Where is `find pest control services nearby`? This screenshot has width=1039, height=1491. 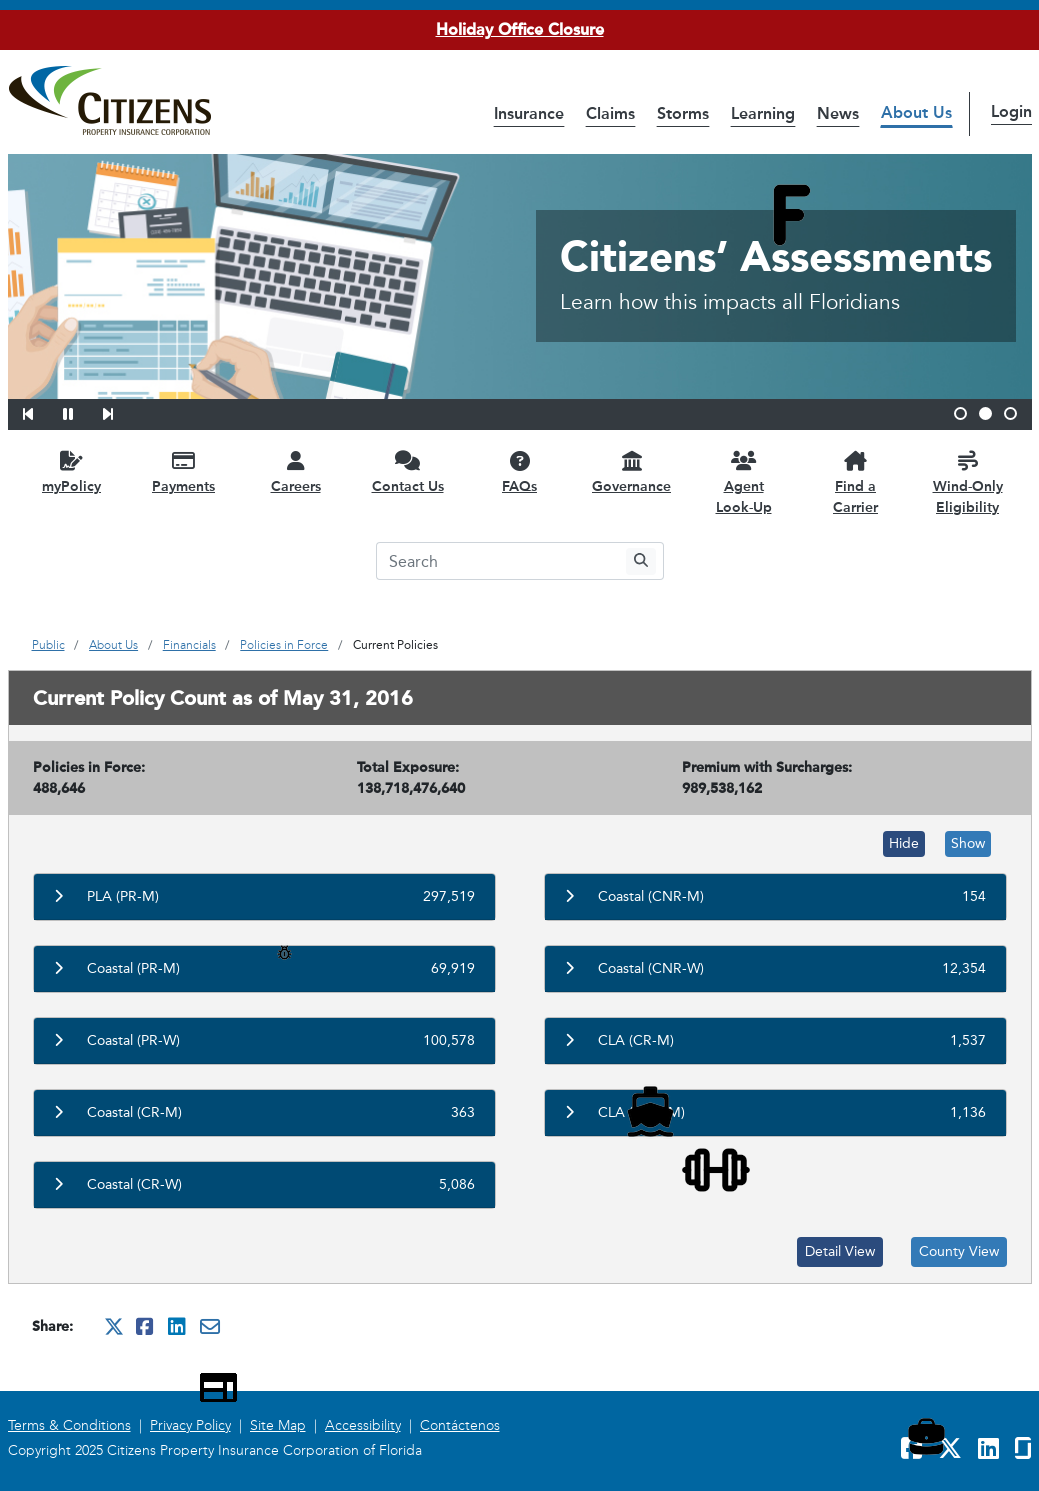
find pest control services nearby is located at coordinates (284, 952).